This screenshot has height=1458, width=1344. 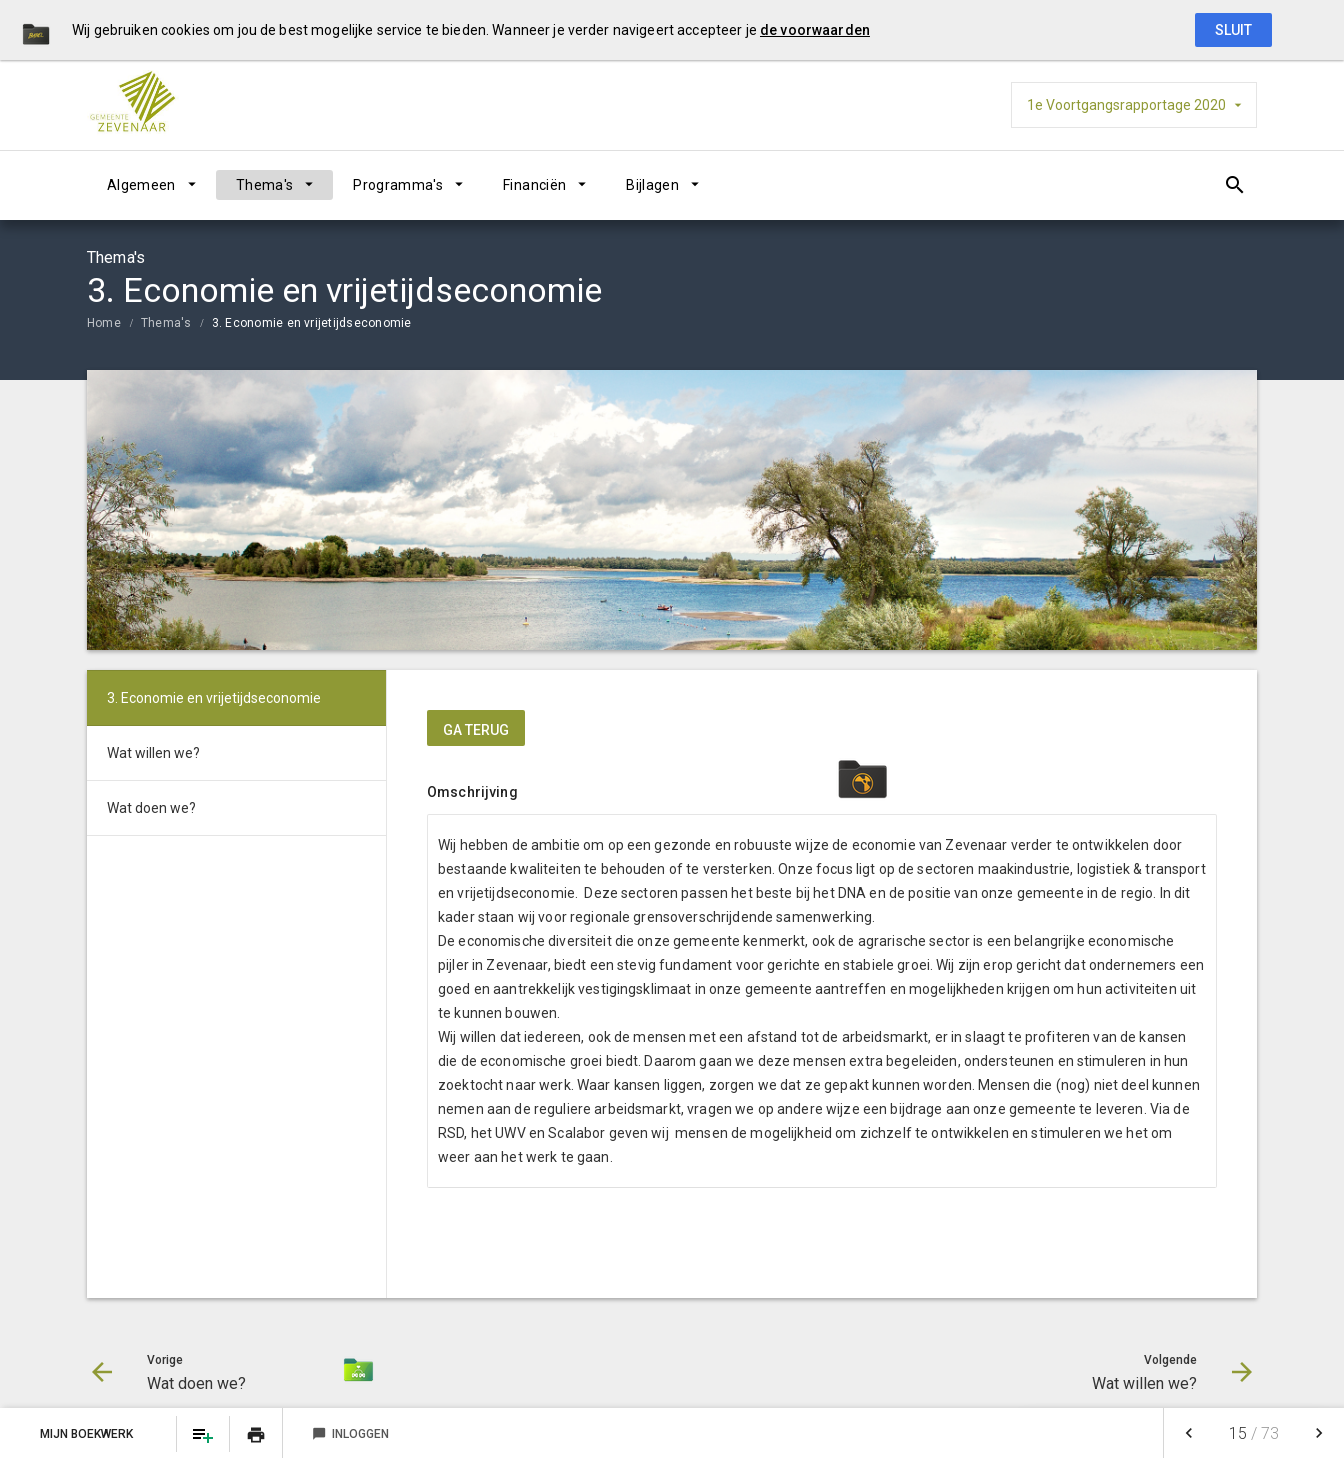 I want to click on folder containing nuke compositing software project files, so click(x=862, y=780).